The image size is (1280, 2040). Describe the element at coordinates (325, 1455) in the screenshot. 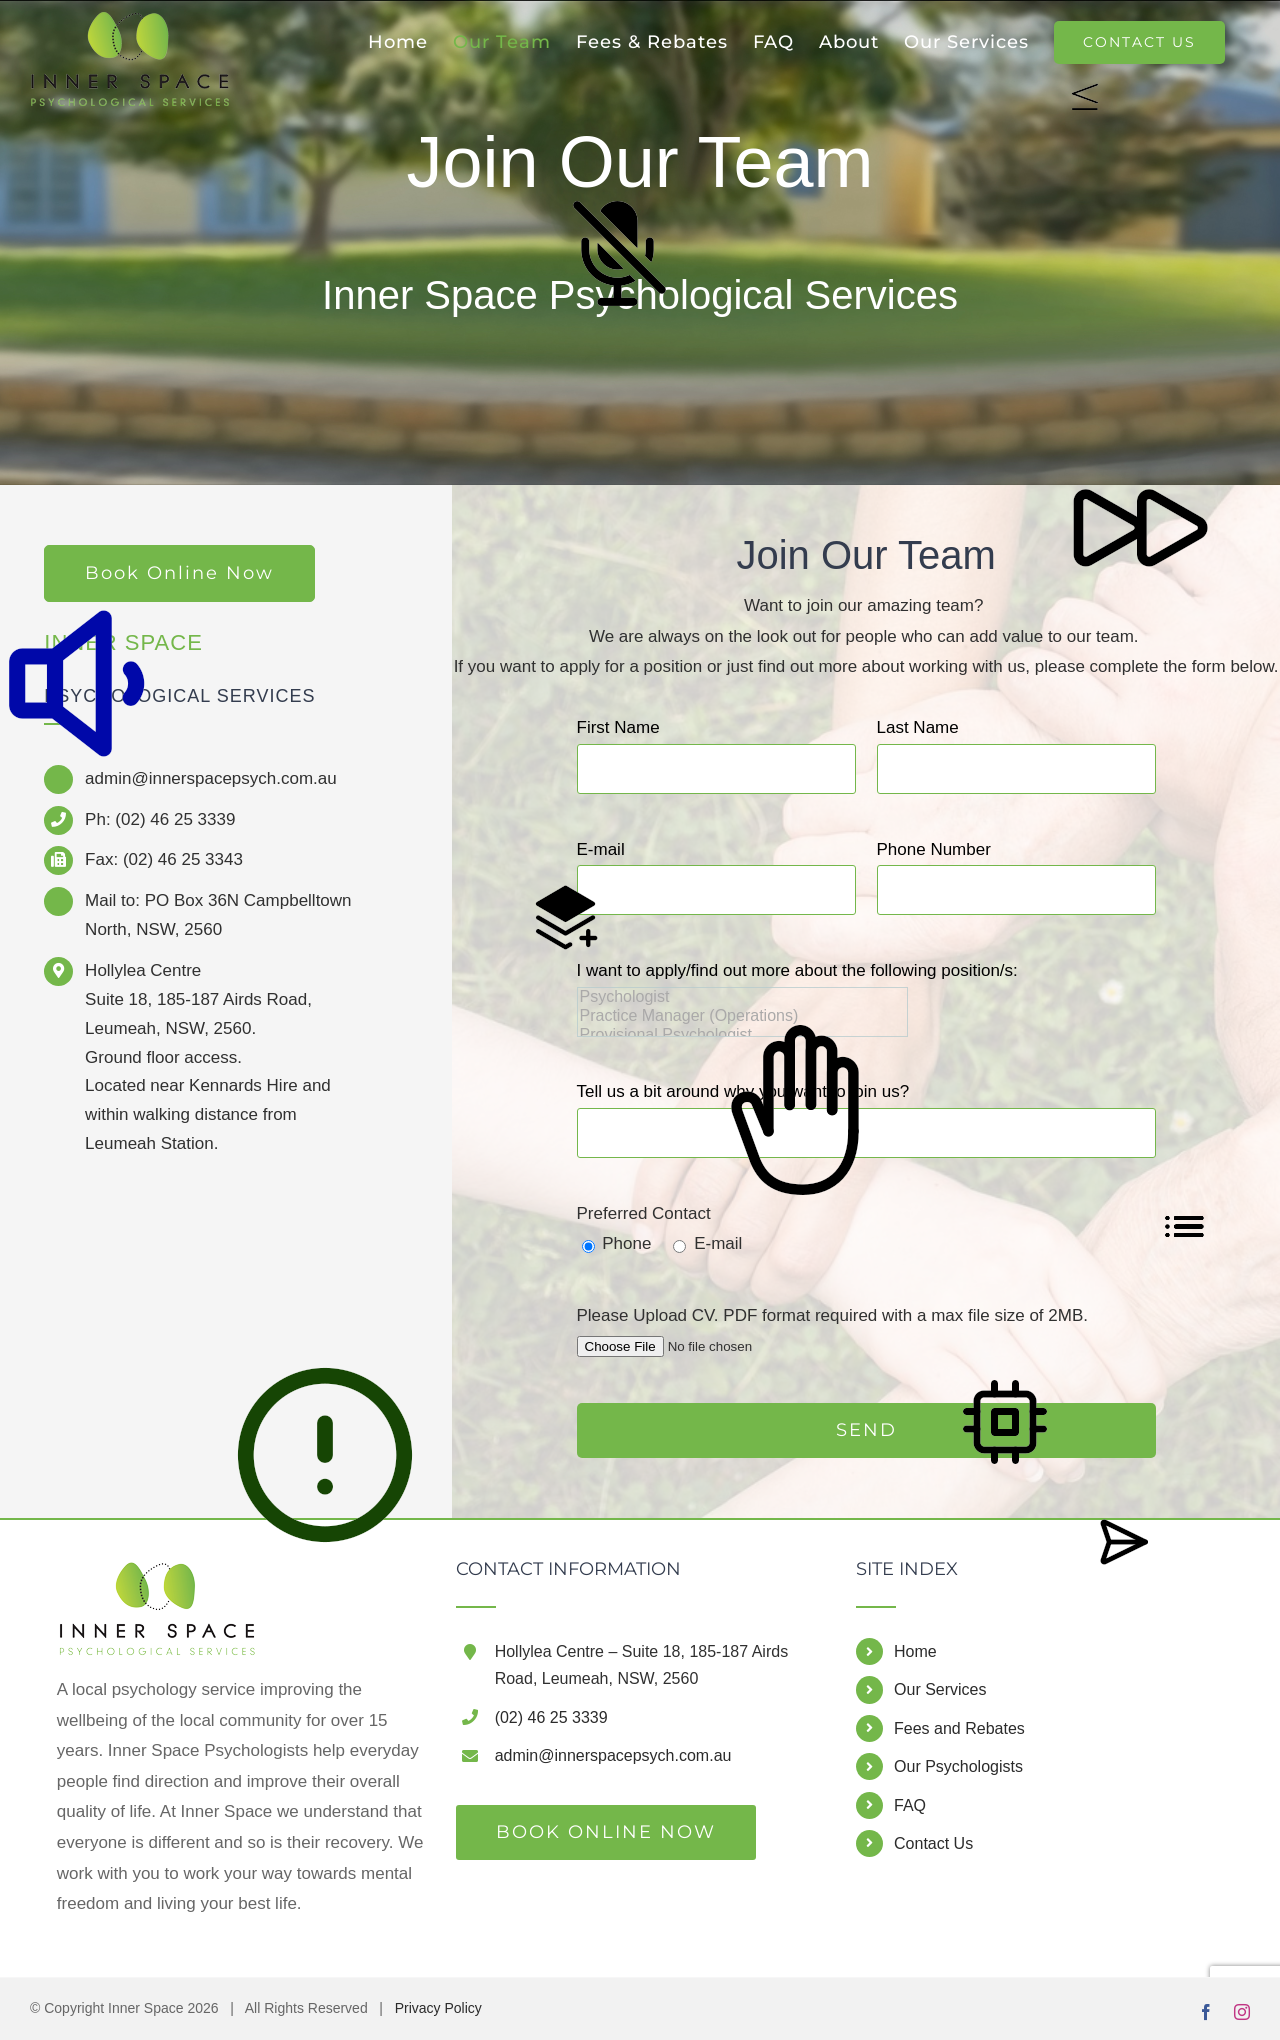

I see `indicates a warning or alert message` at that location.